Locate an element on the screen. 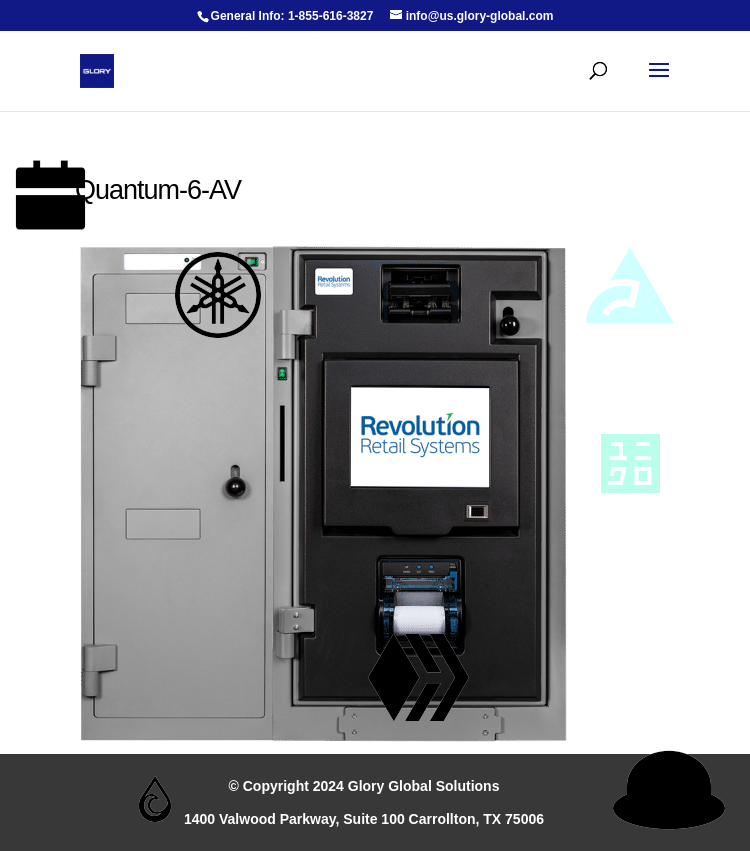  yamaha corporation logo is located at coordinates (218, 295).